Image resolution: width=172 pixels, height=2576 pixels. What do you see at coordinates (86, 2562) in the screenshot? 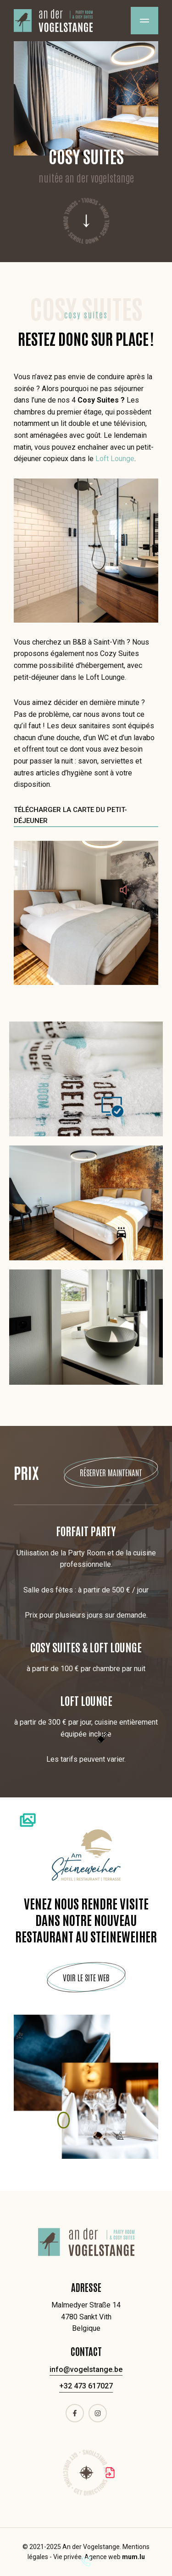
I see `make an outgoing call` at bounding box center [86, 2562].